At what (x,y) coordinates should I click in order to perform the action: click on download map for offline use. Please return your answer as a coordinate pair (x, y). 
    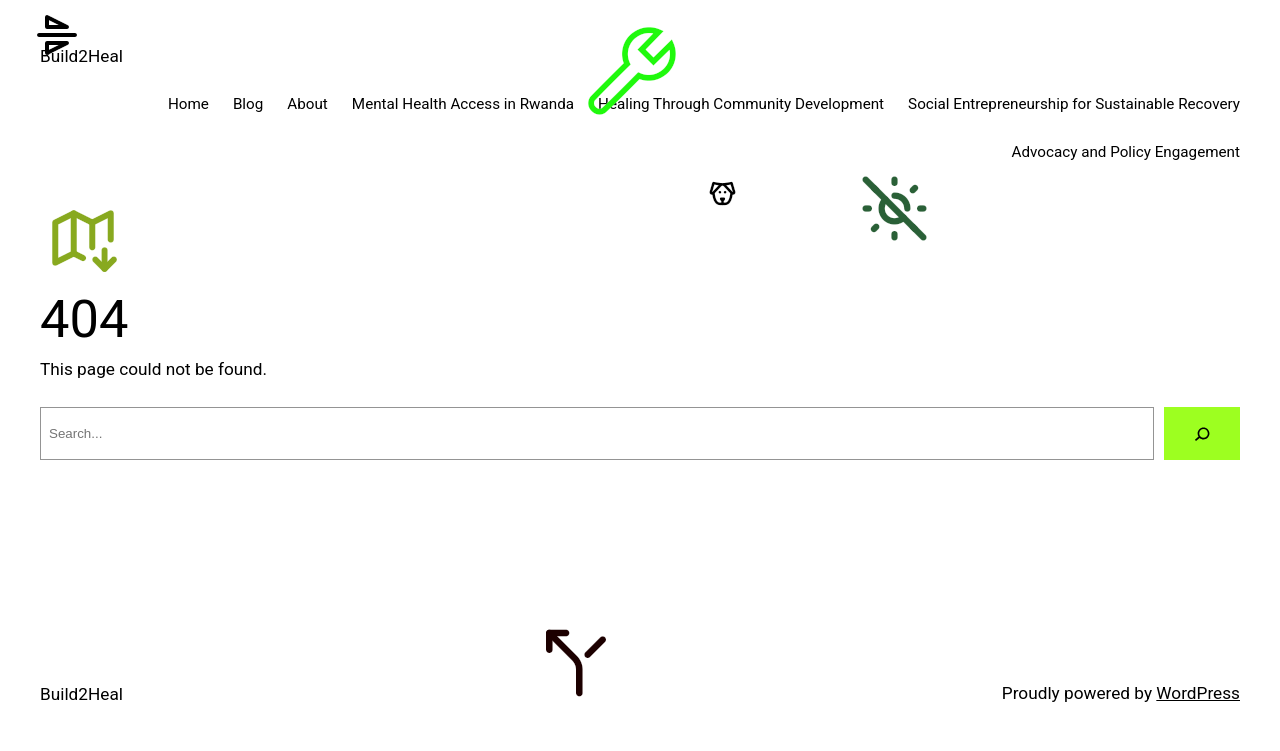
    Looking at the image, I should click on (83, 238).